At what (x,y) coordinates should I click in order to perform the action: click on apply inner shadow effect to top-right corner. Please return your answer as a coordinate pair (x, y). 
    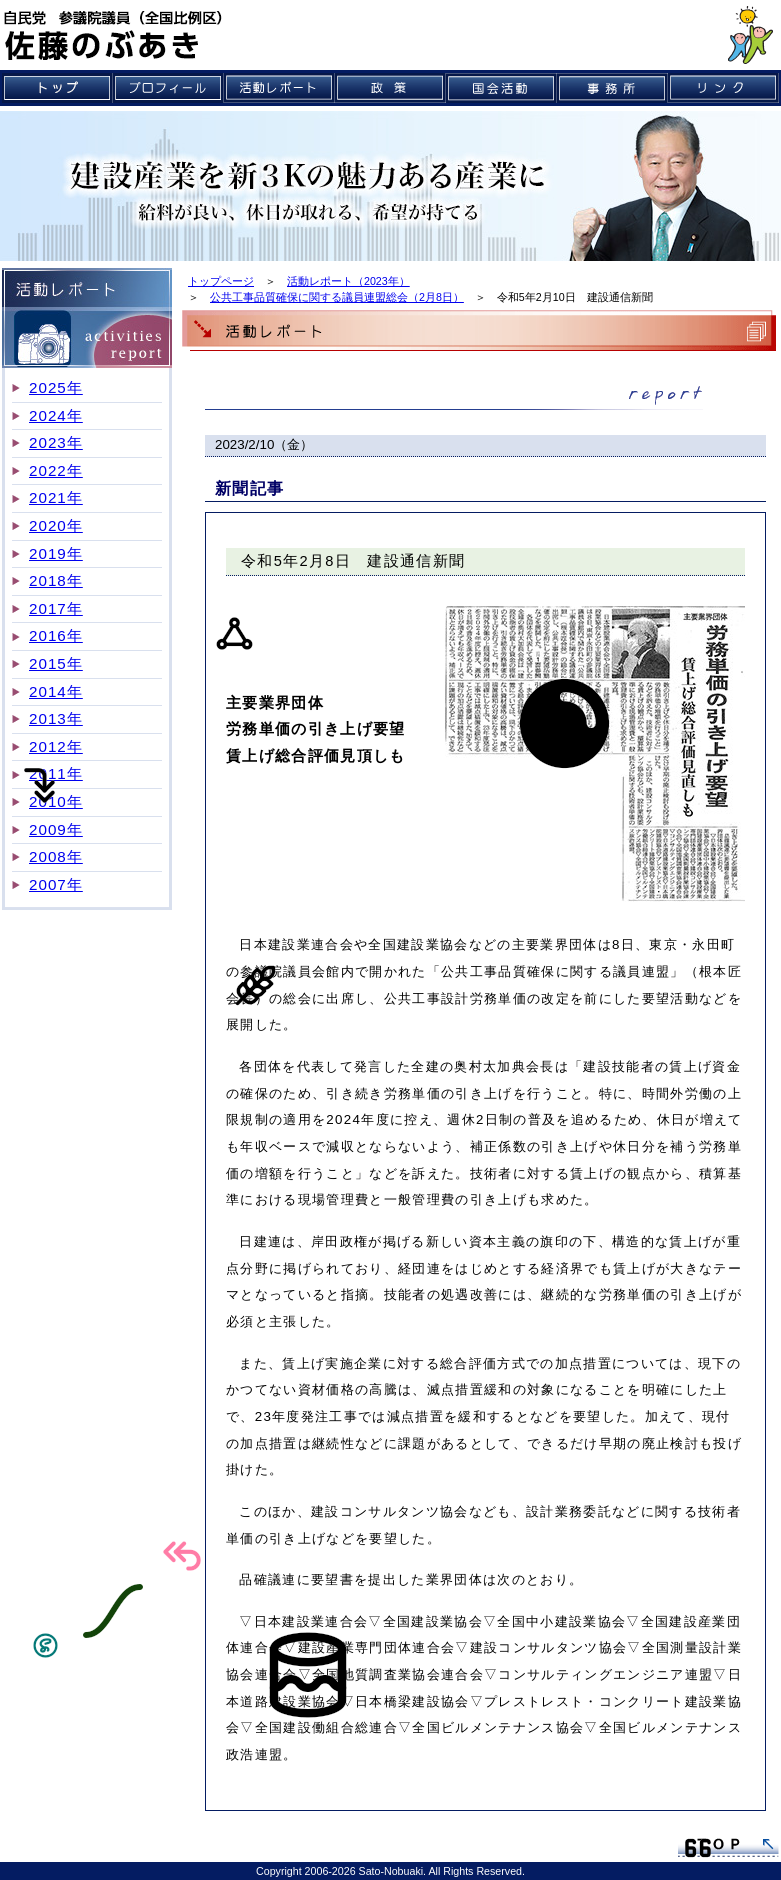
    Looking at the image, I should click on (564, 723).